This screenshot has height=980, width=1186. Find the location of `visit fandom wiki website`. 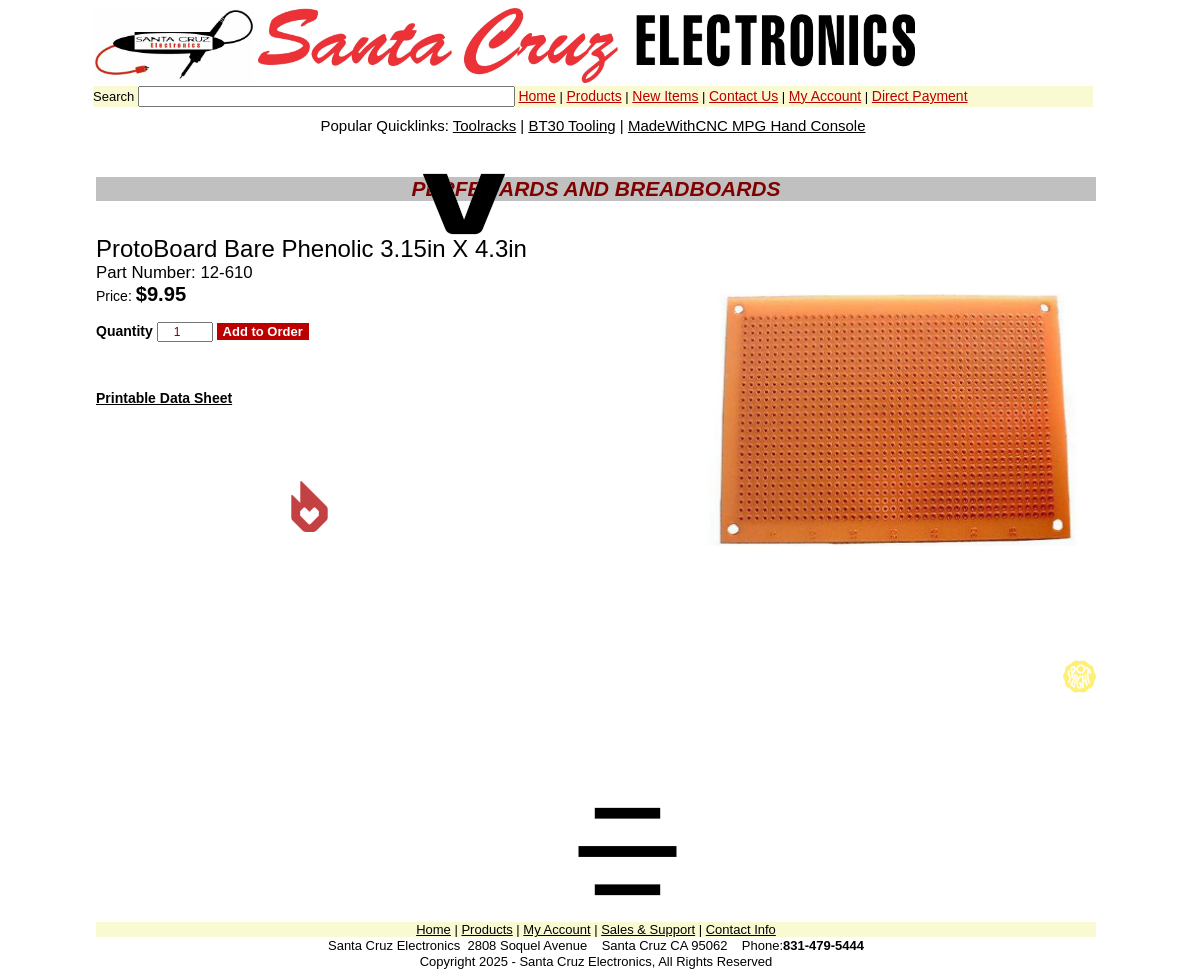

visit fandom wiki website is located at coordinates (309, 506).